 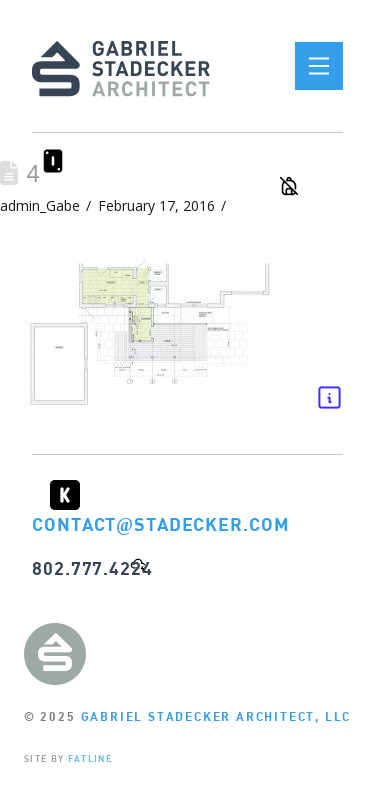 I want to click on no backpack allowed, so click(x=289, y=186).